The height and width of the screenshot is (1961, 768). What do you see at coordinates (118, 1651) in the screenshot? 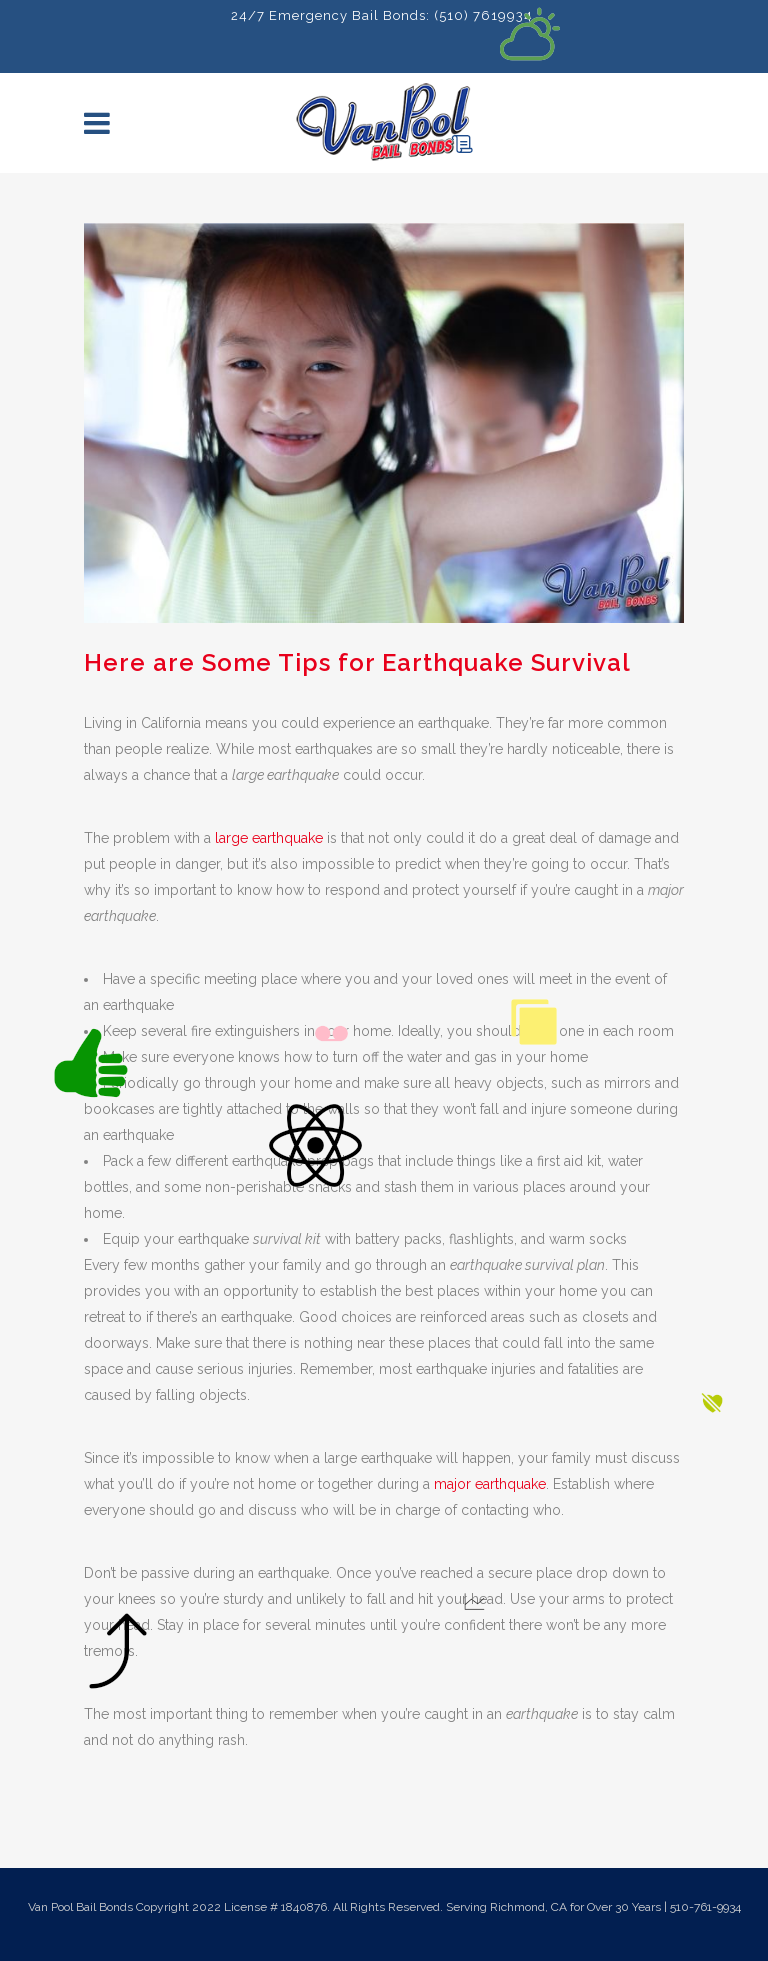
I see `go back and up in navigation` at bounding box center [118, 1651].